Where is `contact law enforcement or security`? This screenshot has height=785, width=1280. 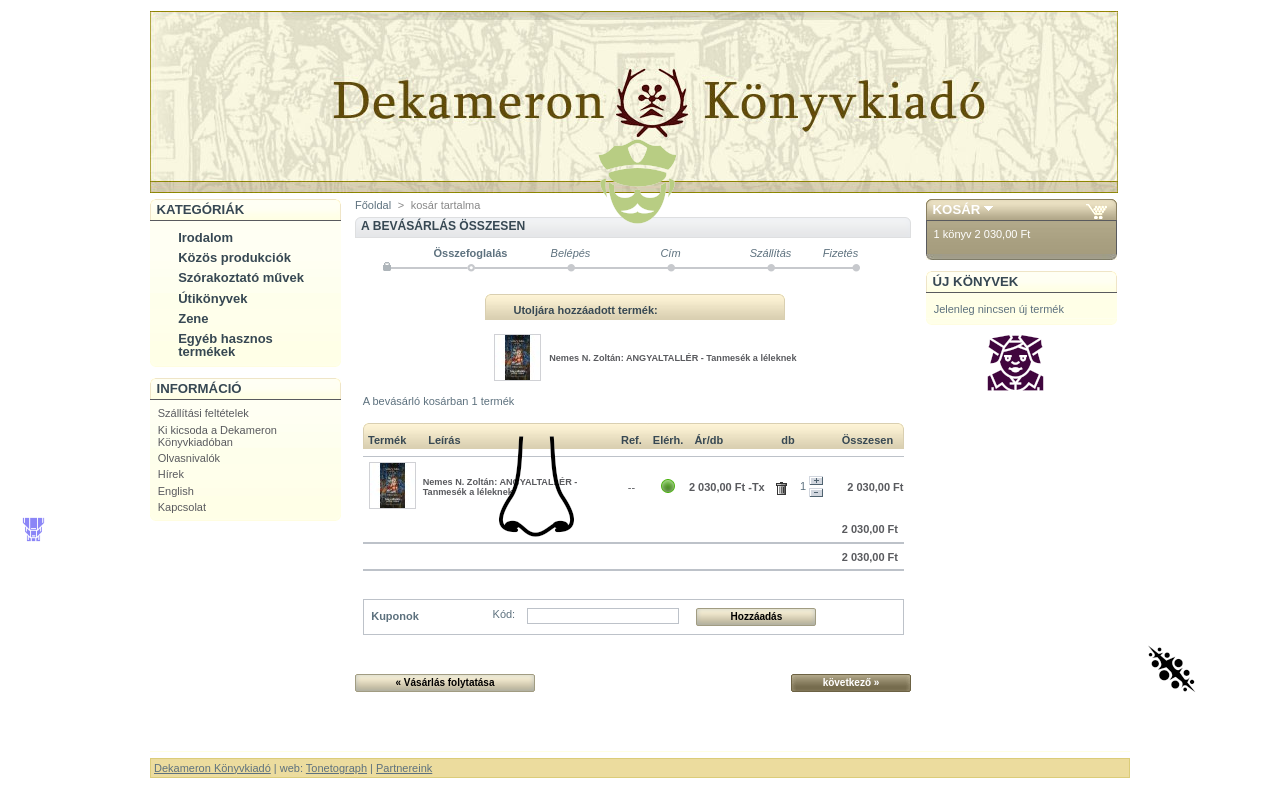 contact law enforcement or security is located at coordinates (637, 181).